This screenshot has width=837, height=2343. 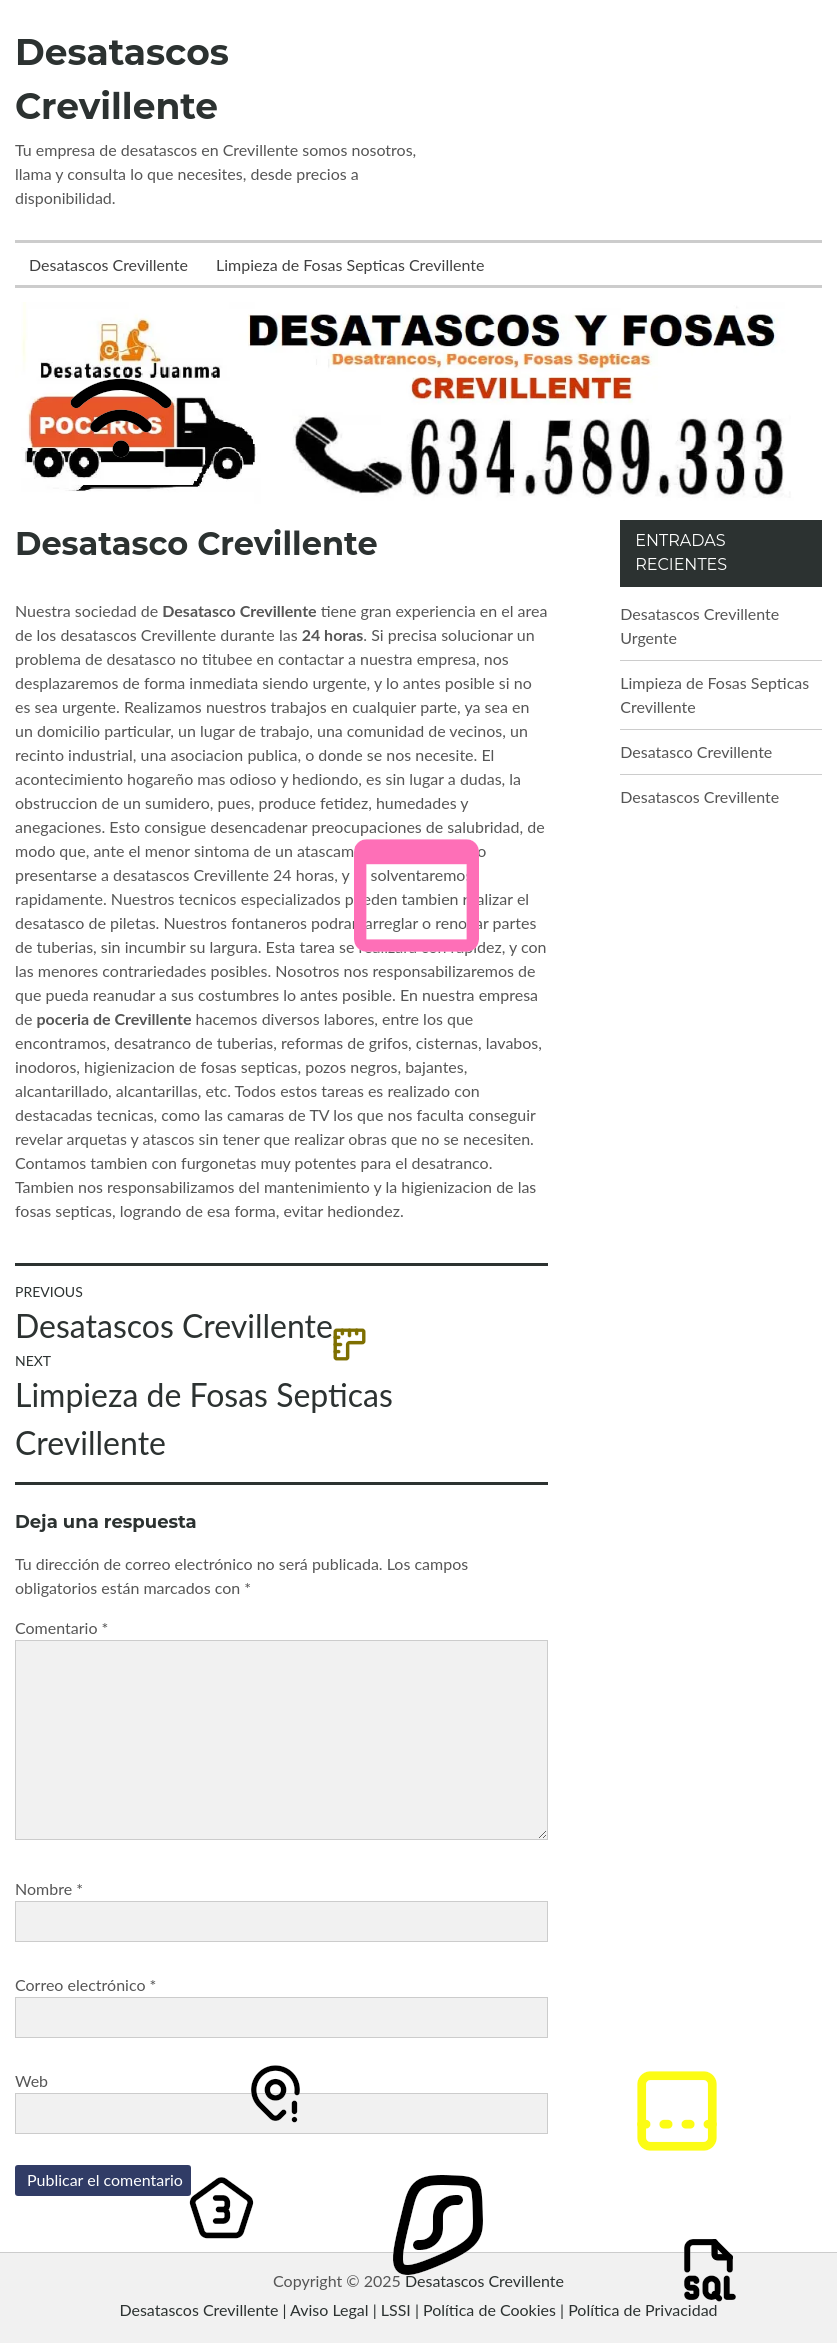 What do you see at coordinates (677, 2111) in the screenshot?
I see `toggle bottom navigation bar off` at bounding box center [677, 2111].